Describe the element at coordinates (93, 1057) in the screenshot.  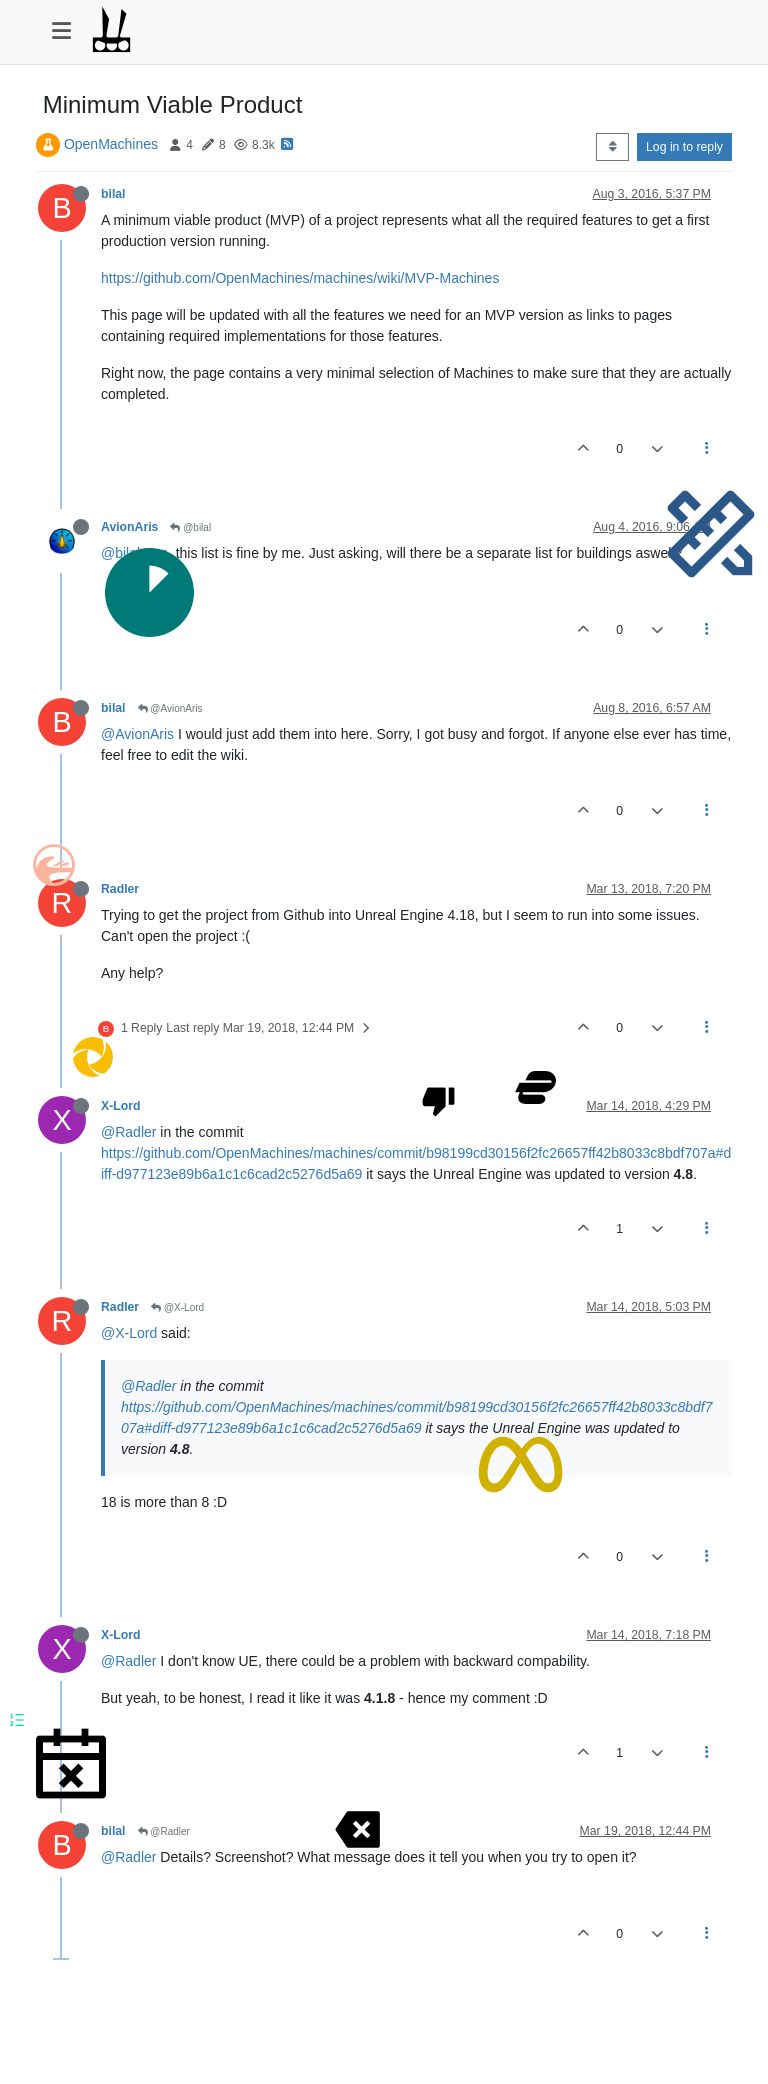
I see `appium logo - open source mobile automation testing framework` at that location.